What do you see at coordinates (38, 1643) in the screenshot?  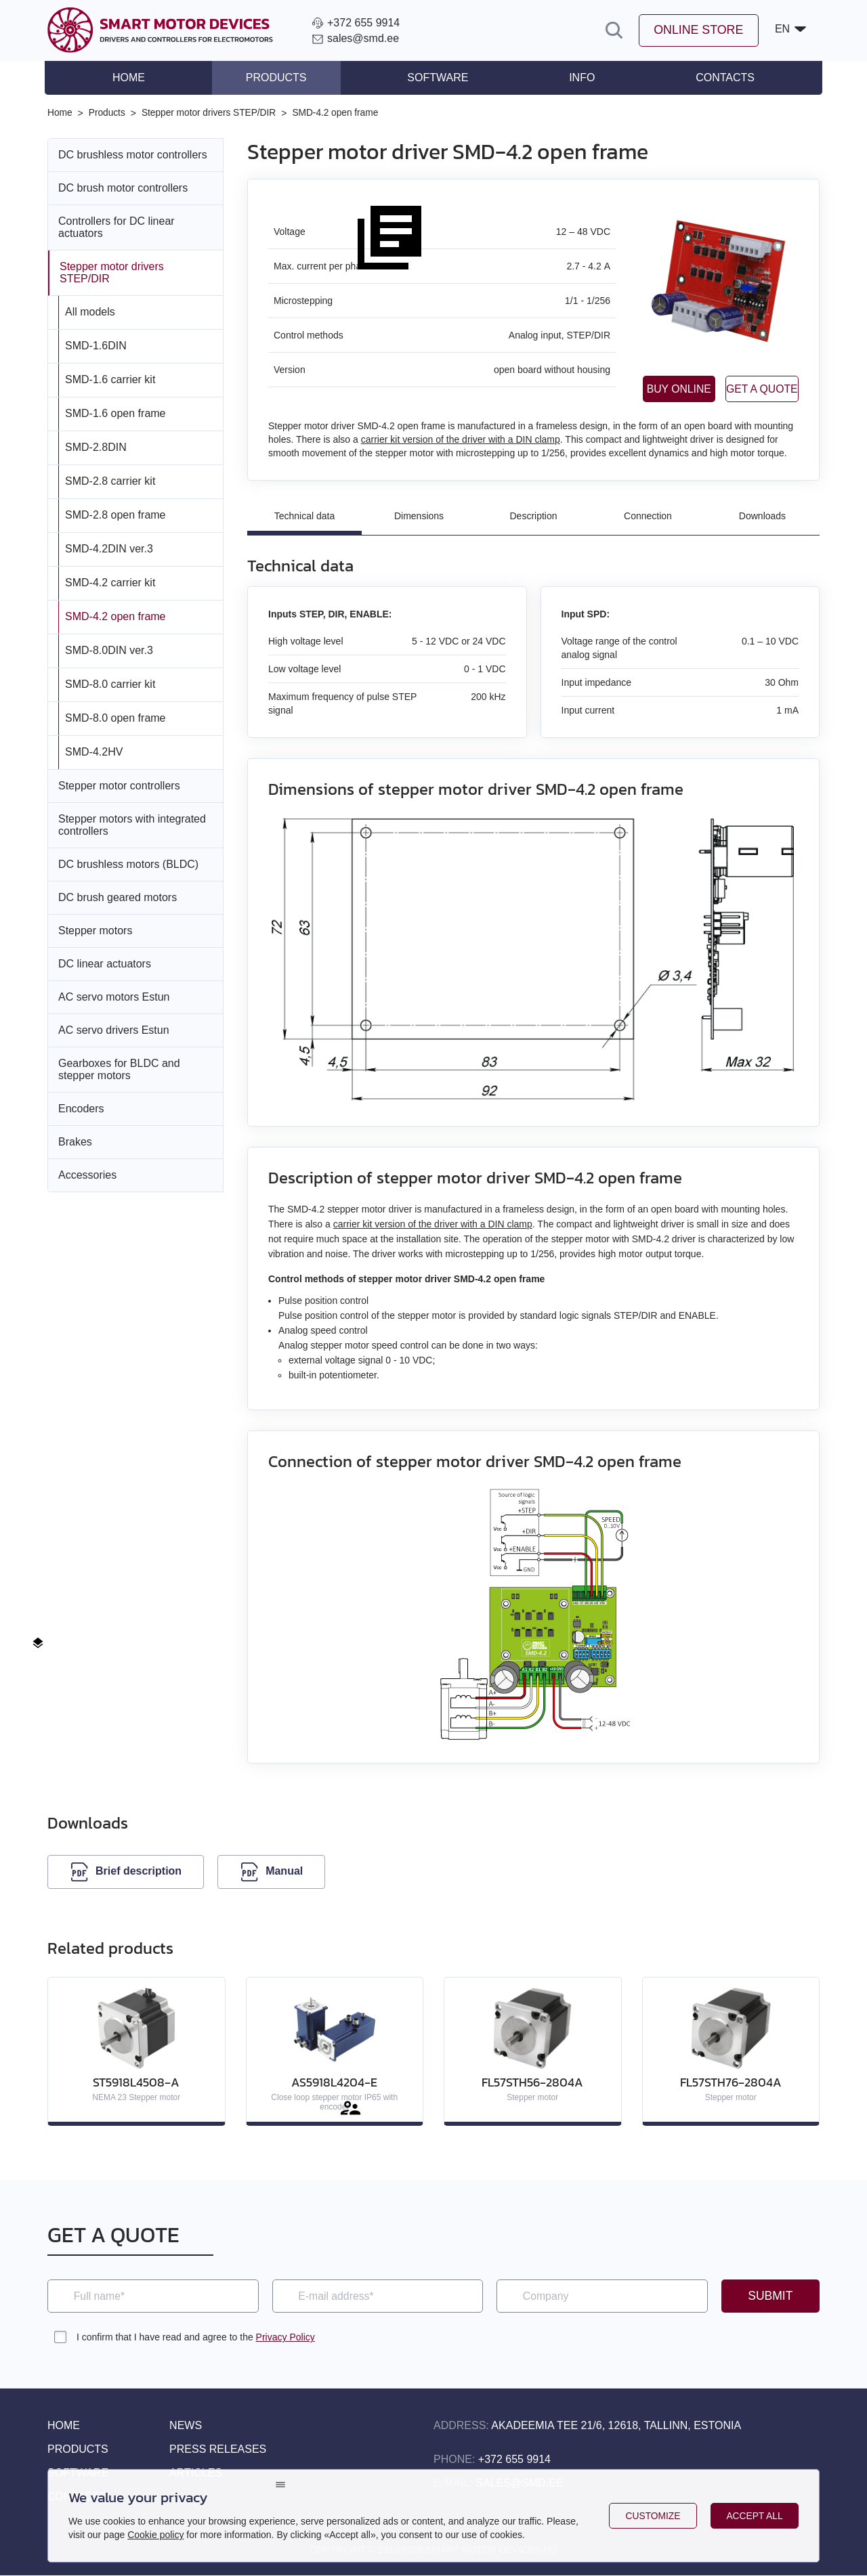 I see `toggle map layers or overlays` at bounding box center [38, 1643].